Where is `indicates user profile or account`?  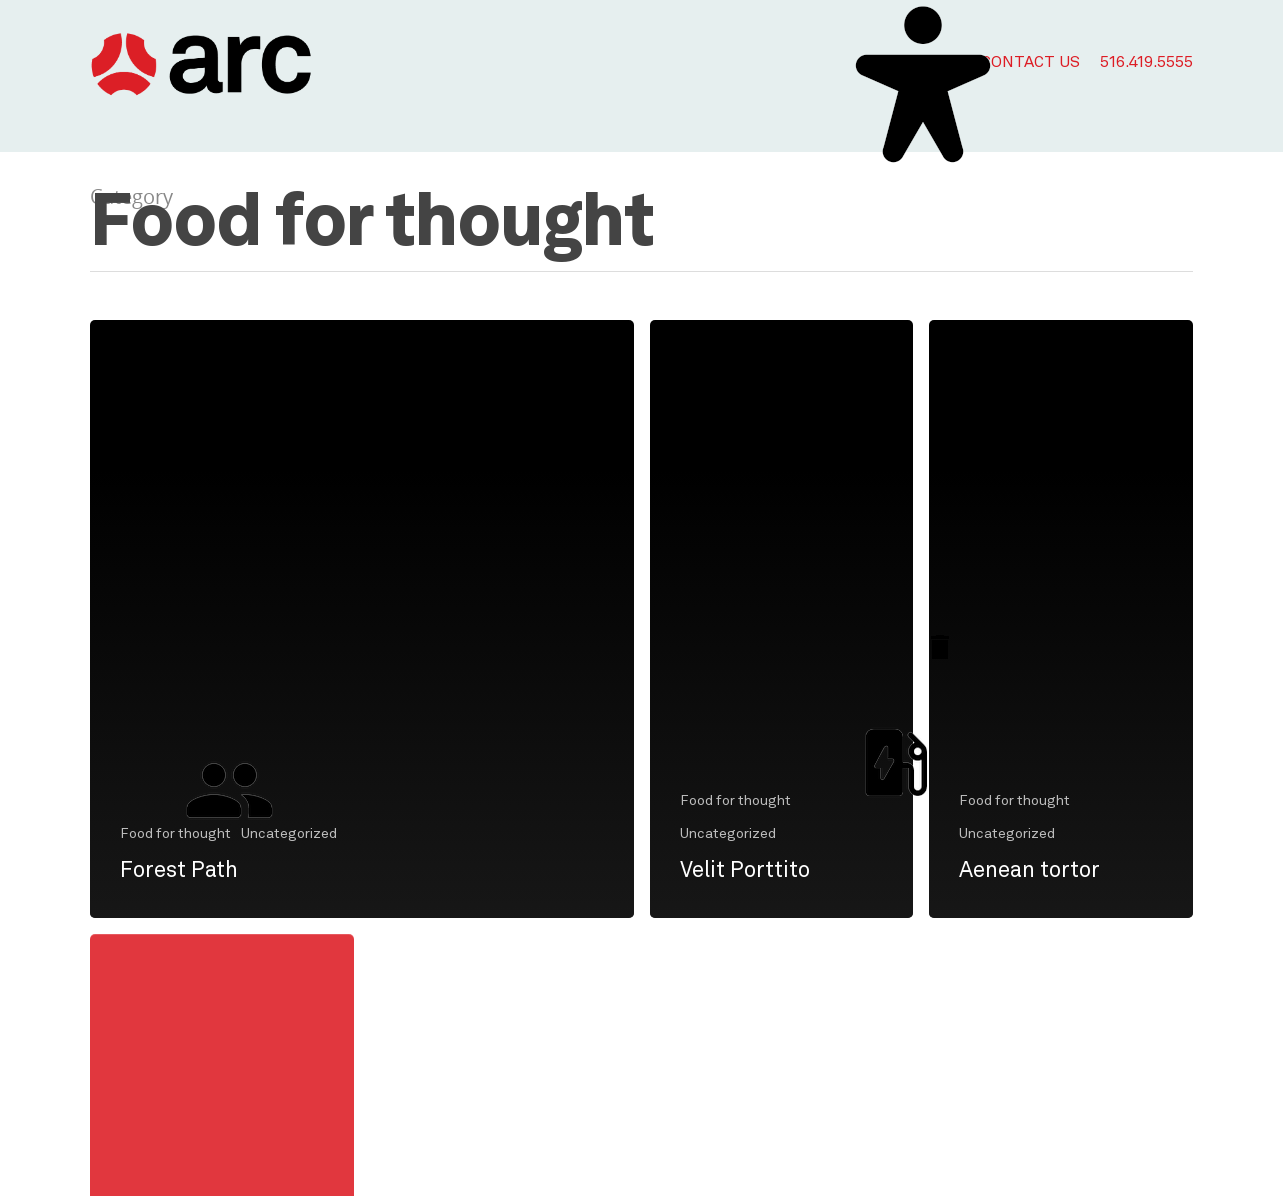
indicates user profile or account is located at coordinates (923, 87).